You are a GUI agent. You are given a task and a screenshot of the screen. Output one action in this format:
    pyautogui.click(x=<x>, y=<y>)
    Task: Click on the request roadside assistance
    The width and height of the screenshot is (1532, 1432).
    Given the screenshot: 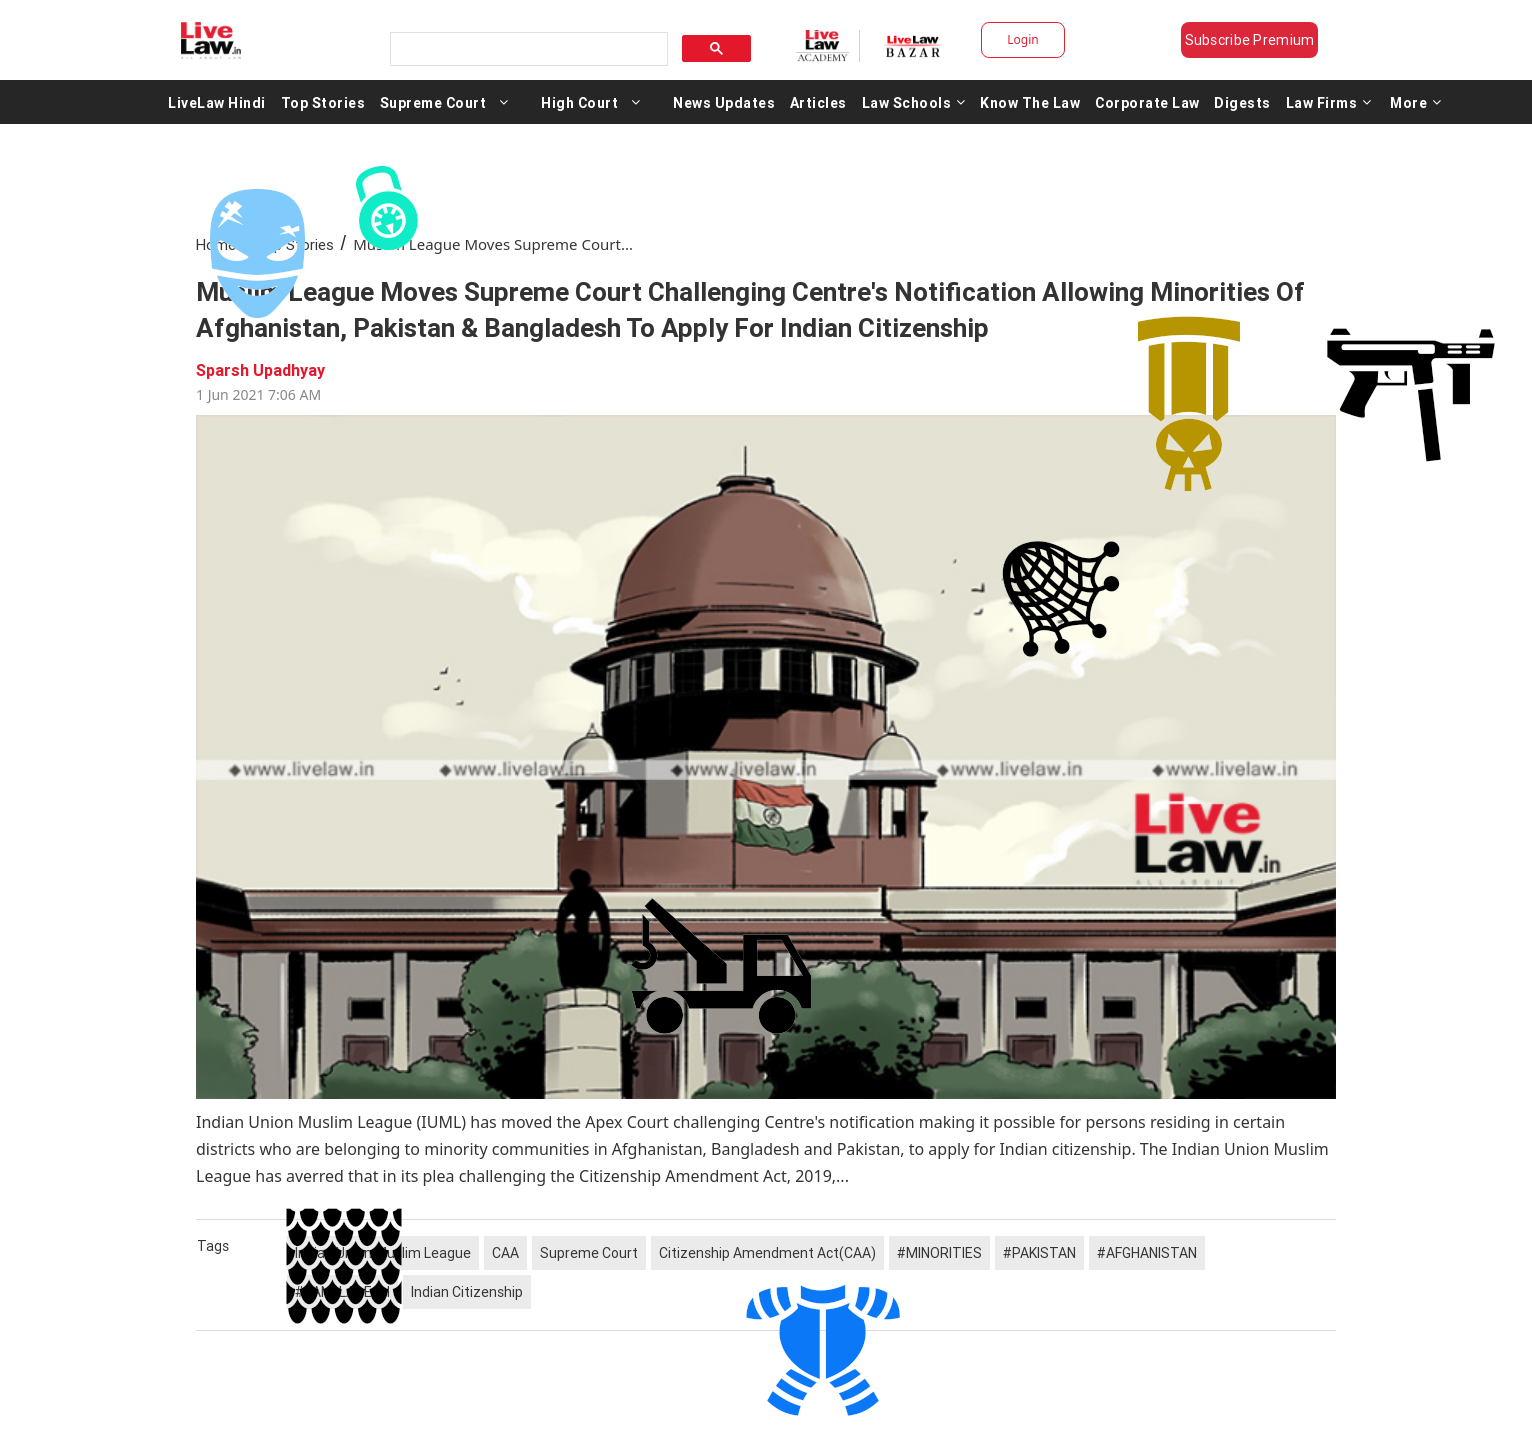 What is the action you would take?
    pyautogui.click(x=721, y=966)
    